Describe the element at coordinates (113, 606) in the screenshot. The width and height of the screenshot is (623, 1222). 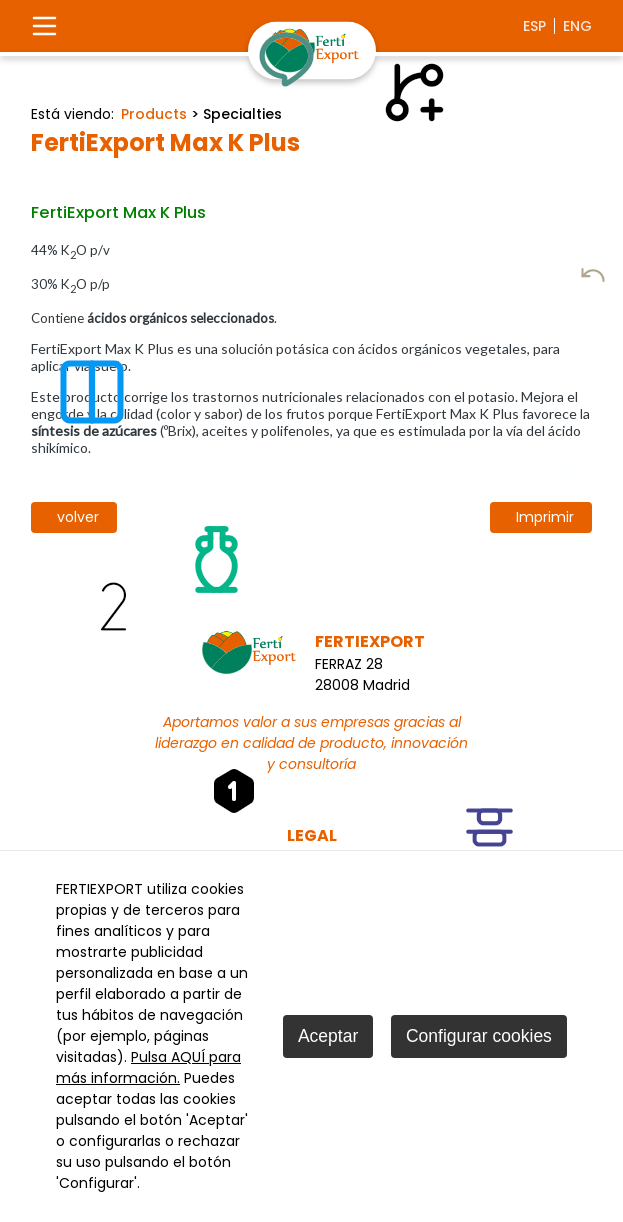
I see `indicates step two in a multi-step process` at that location.